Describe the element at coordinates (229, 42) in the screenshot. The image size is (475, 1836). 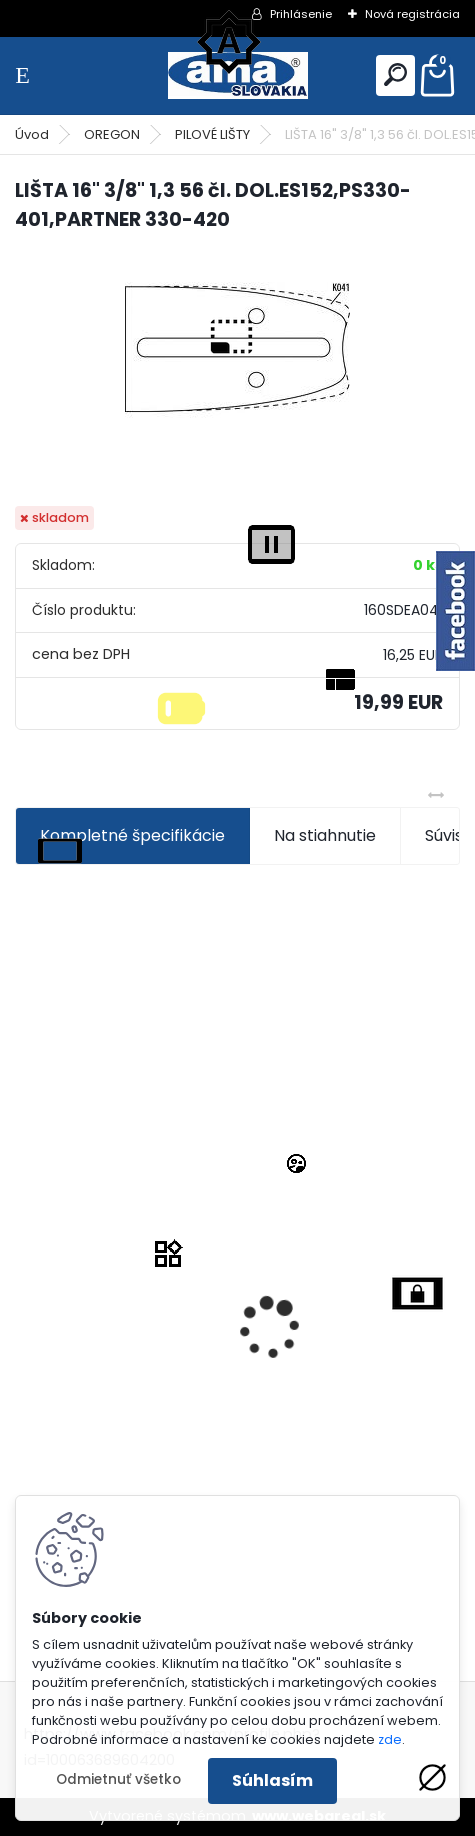
I see `enable automatic brightness adjustment` at that location.